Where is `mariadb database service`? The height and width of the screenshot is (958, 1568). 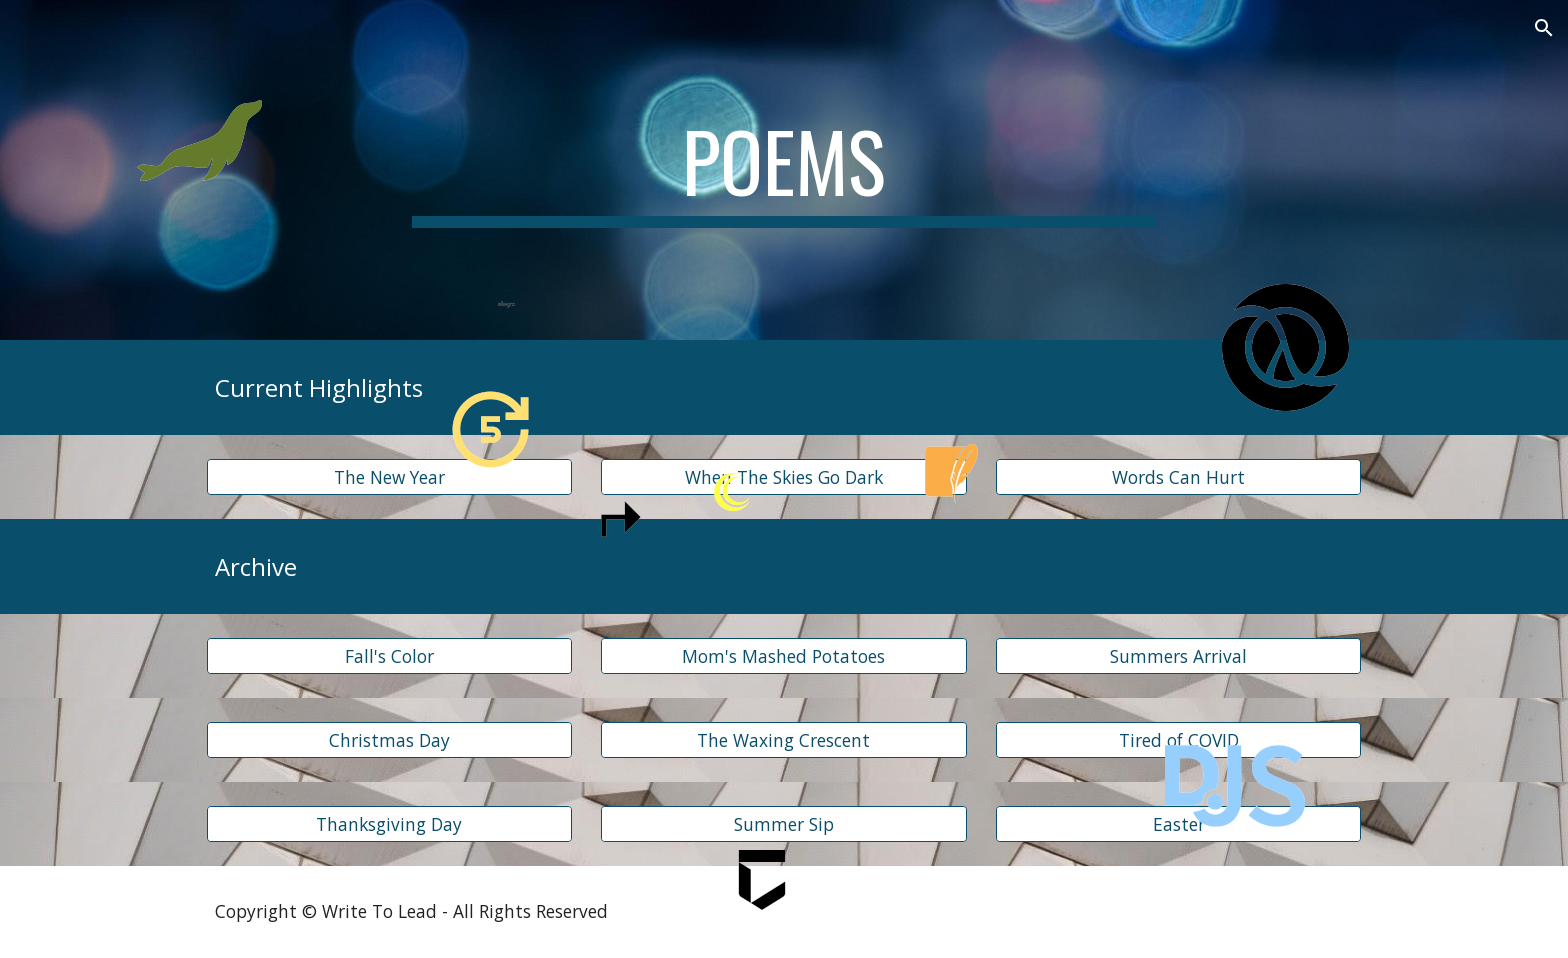 mariadb database service is located at coordinates (199, 140).